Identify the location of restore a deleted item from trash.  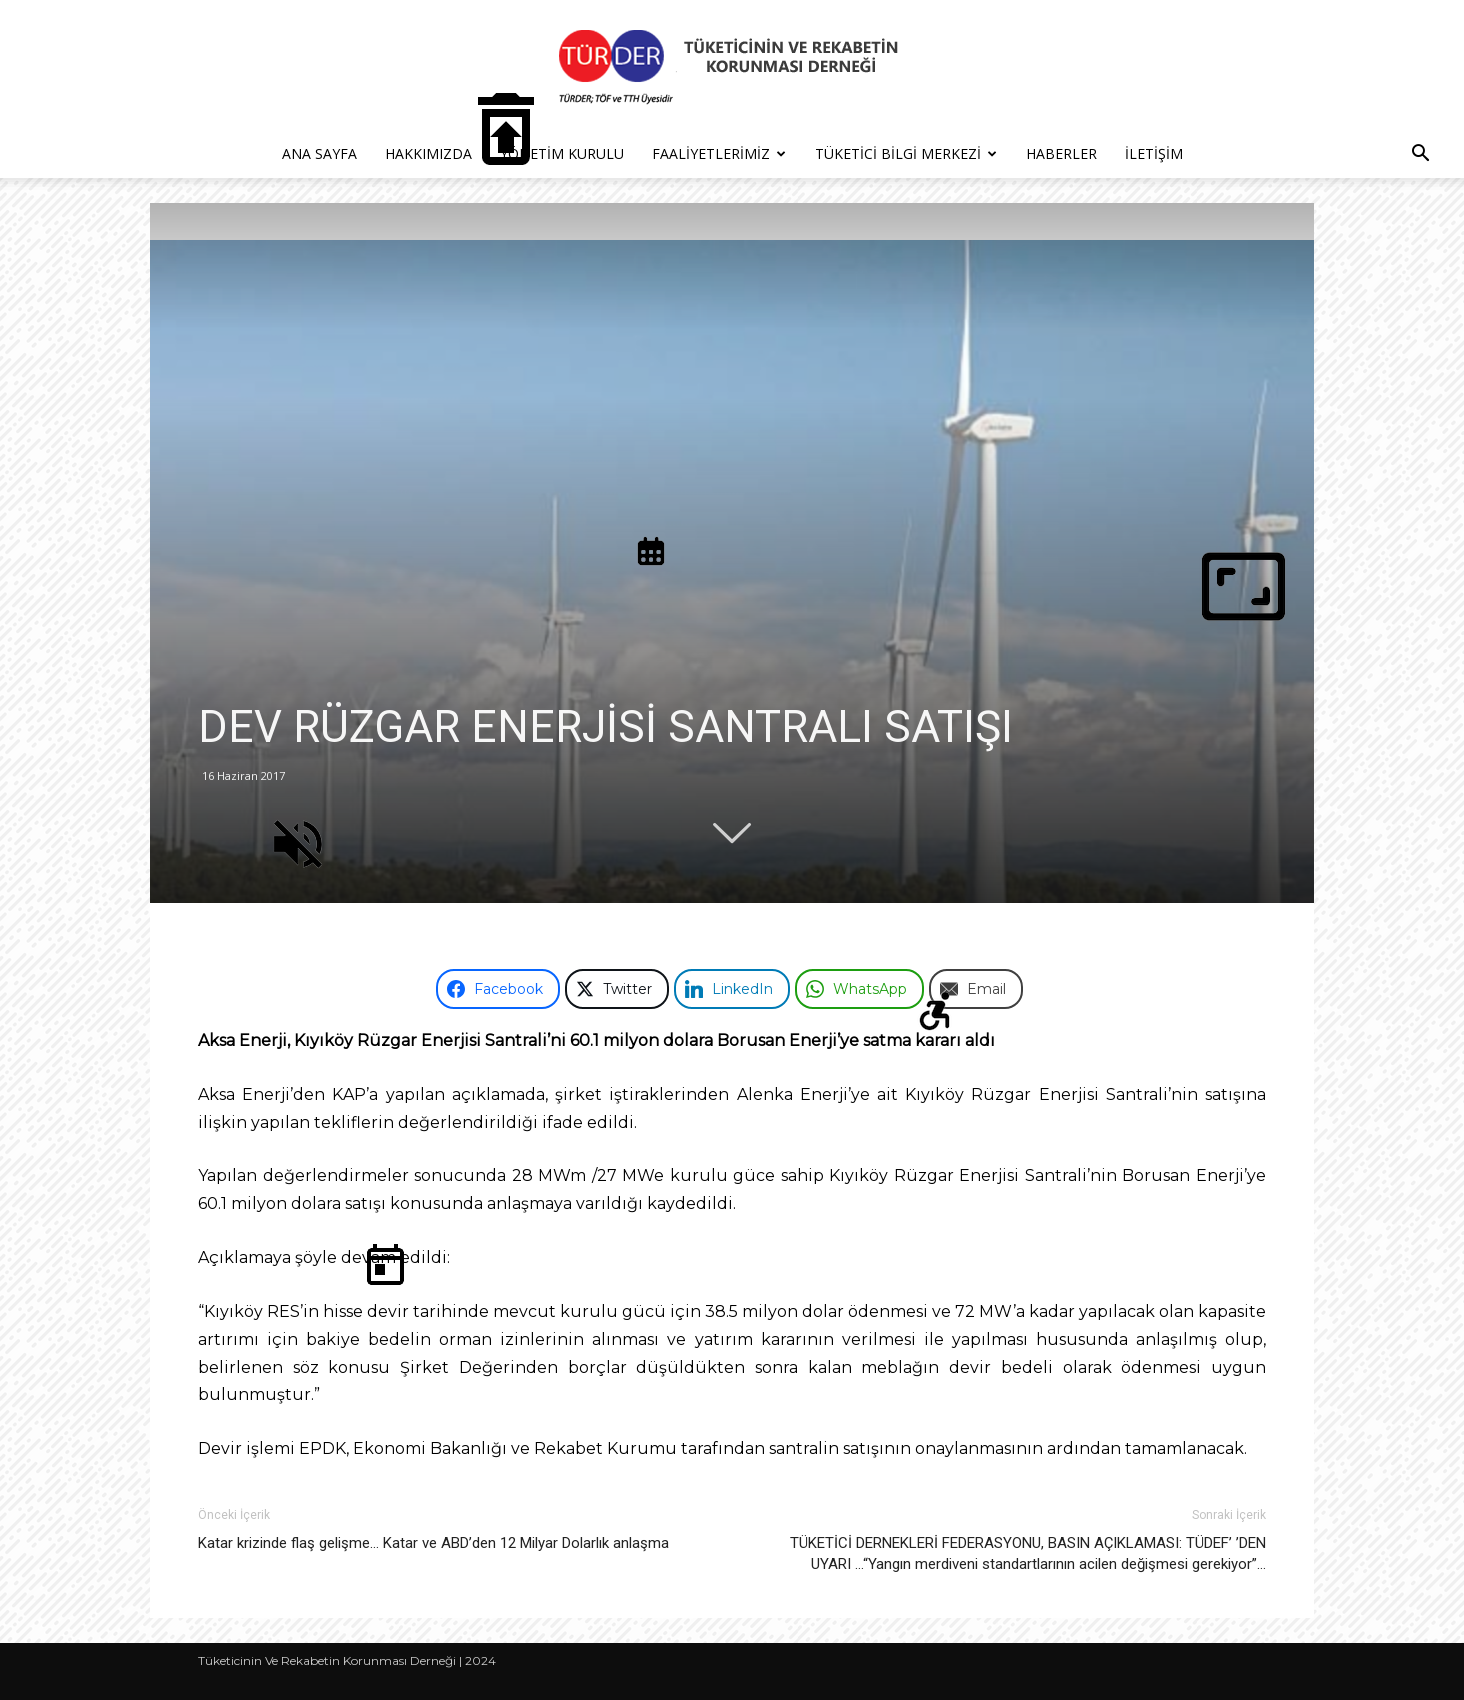
(506, 129).